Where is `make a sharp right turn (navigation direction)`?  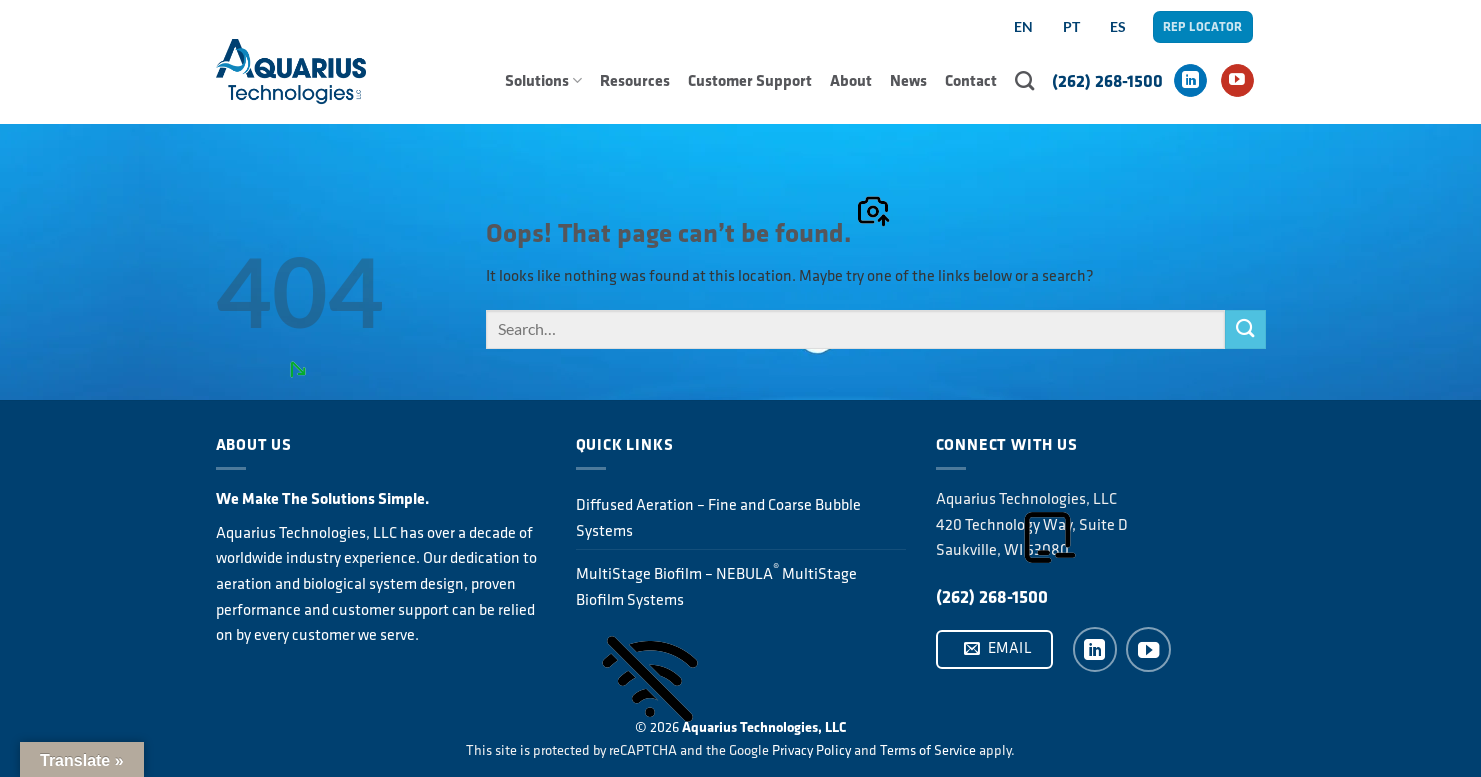
make a sharp right turn (navigation direction) is located at coordinates (297, 369).